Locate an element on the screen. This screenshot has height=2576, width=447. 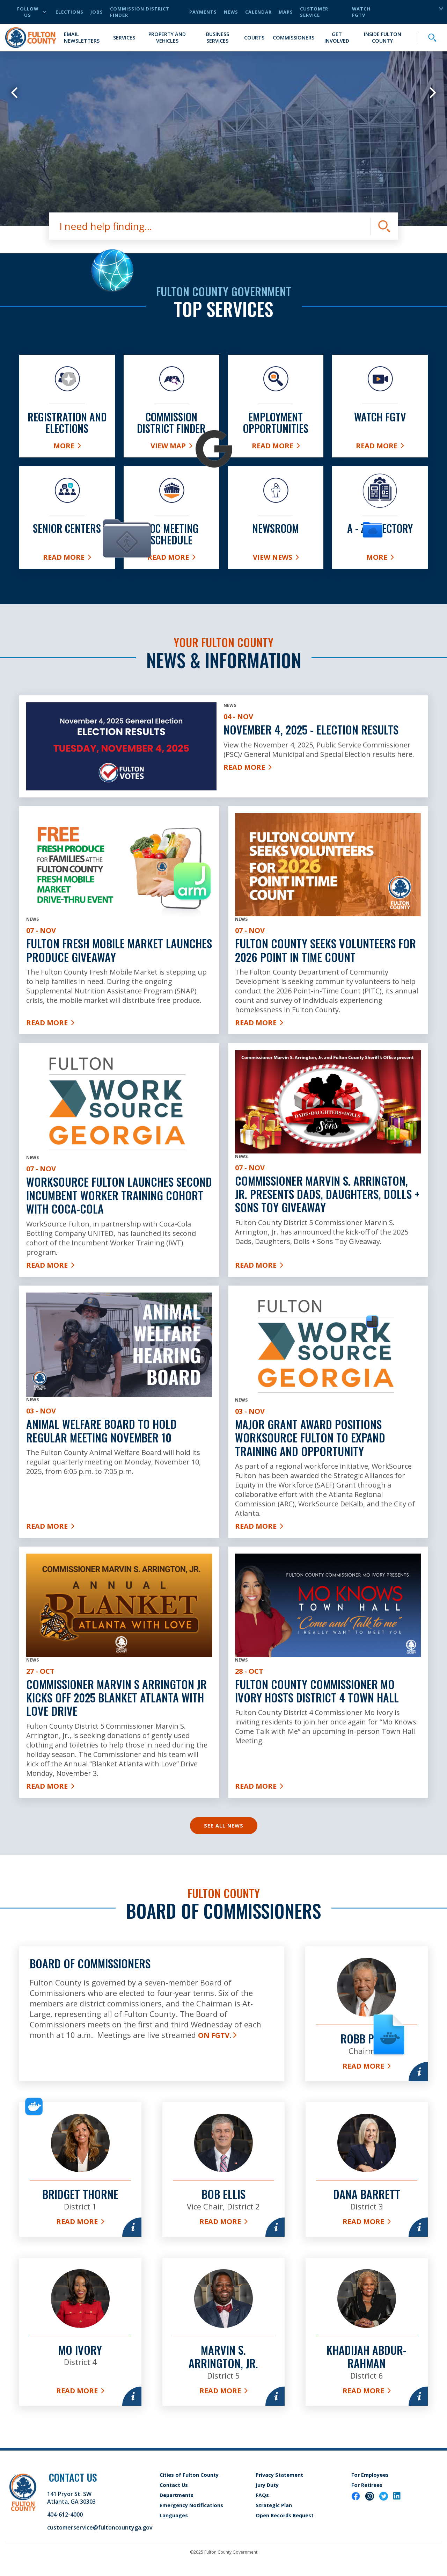
sign in with your Google account is located at coordinates (214, 449).